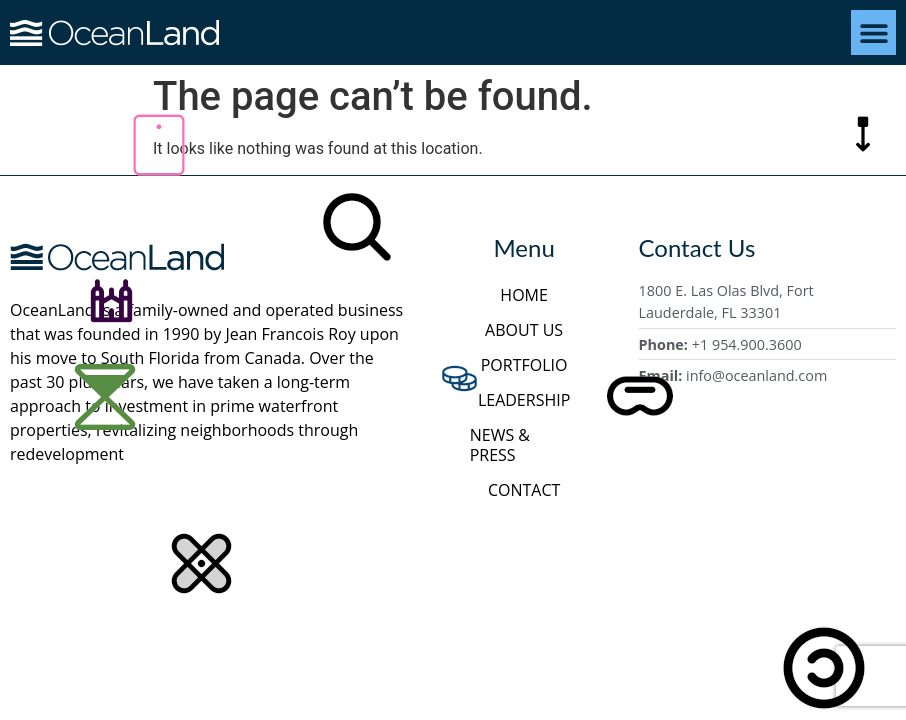 This screenshot has height=720, width=906. Describe the element at coordinates (201, 563) in the screenshot. I see `access health or first aid resources` at that location.